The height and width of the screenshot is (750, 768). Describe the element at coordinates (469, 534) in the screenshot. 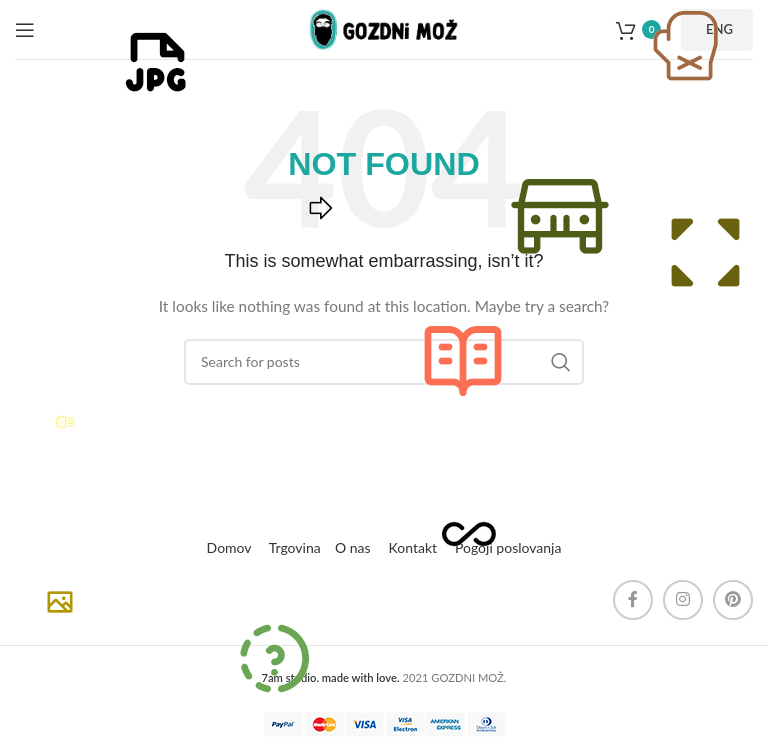

I see `indicates unlimited or infinite capacity` at that location.